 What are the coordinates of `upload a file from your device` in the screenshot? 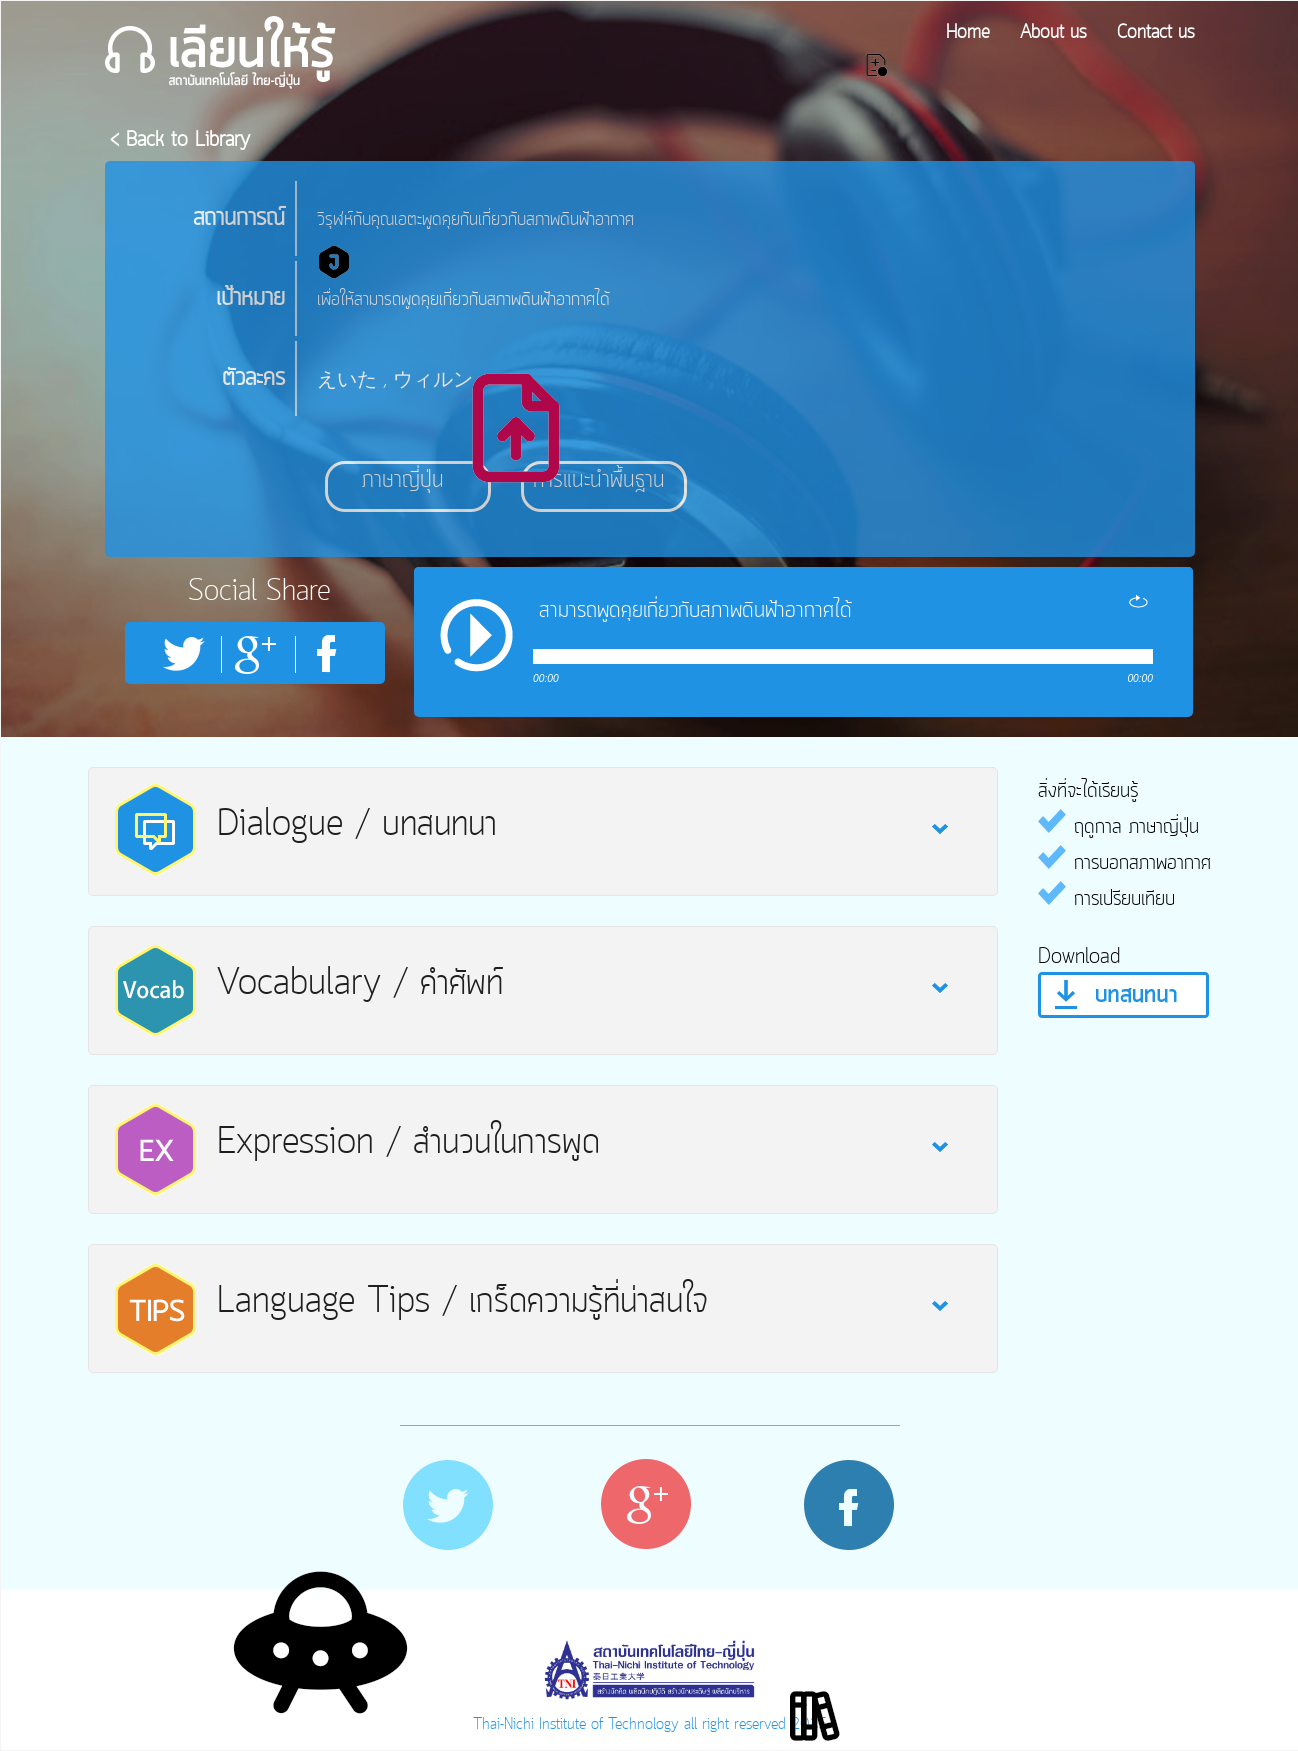 It's located at (516, 428).